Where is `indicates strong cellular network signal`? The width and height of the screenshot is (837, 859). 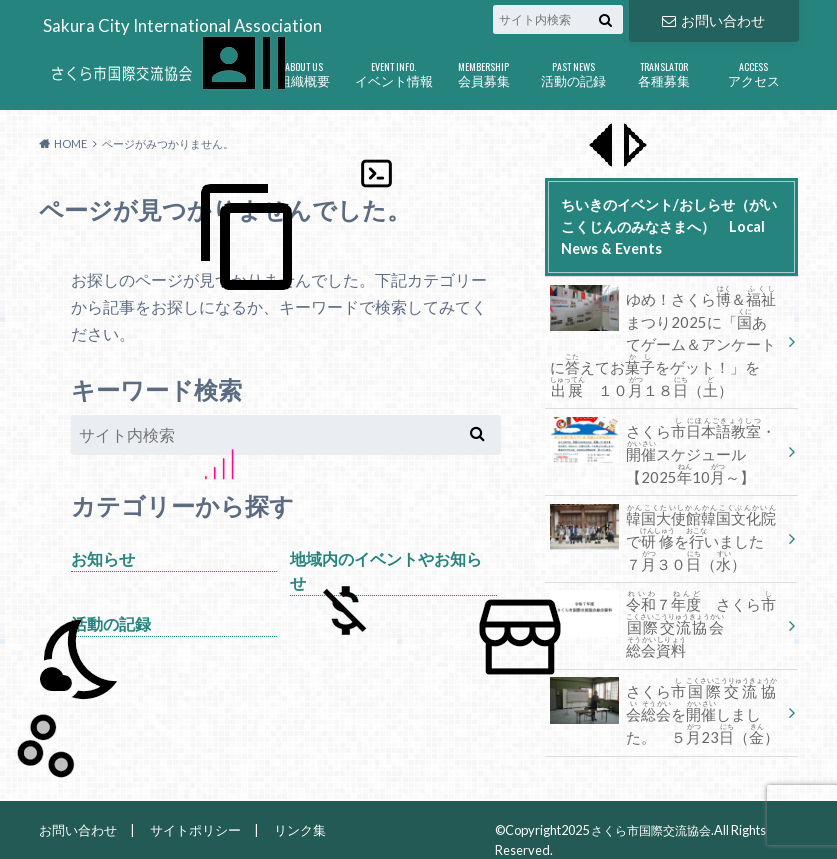 indicates strong cellular network signal is located at coordinates (225, 462).